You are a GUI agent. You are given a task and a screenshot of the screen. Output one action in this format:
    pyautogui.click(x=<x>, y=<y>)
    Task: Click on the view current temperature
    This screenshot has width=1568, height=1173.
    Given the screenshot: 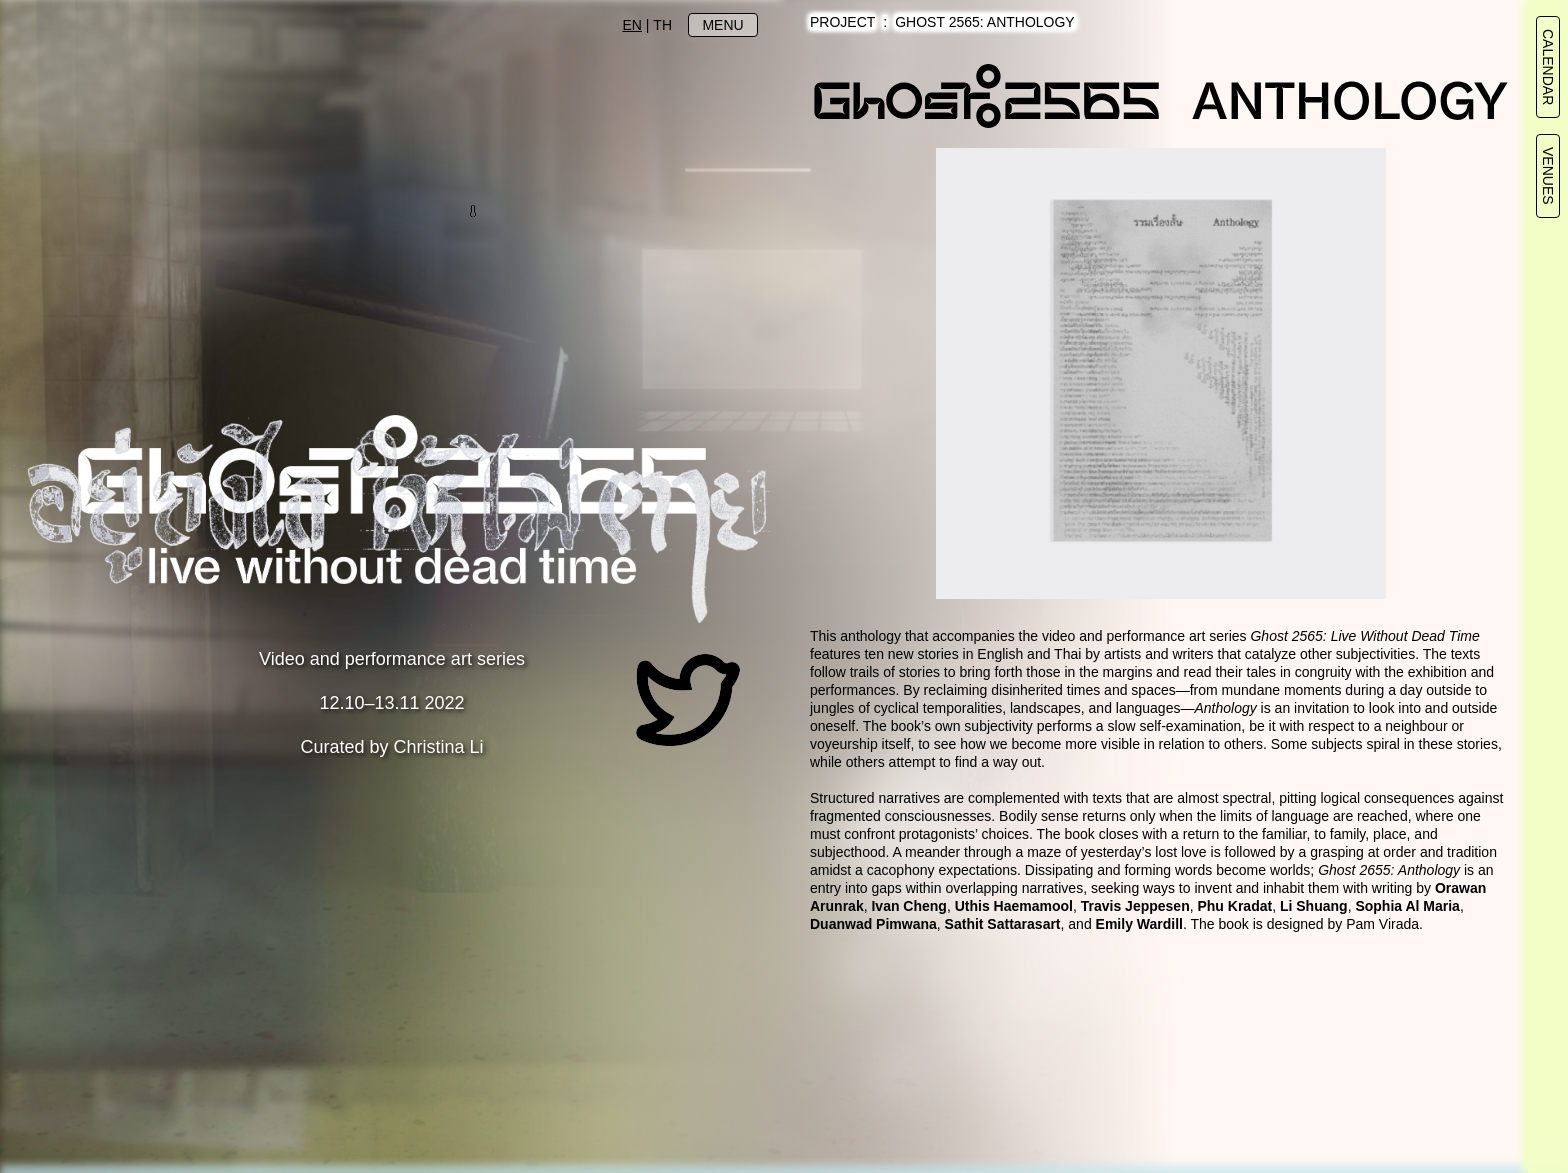 What is the action you would take?
    pyautogui.click(x=473, y=211)
    